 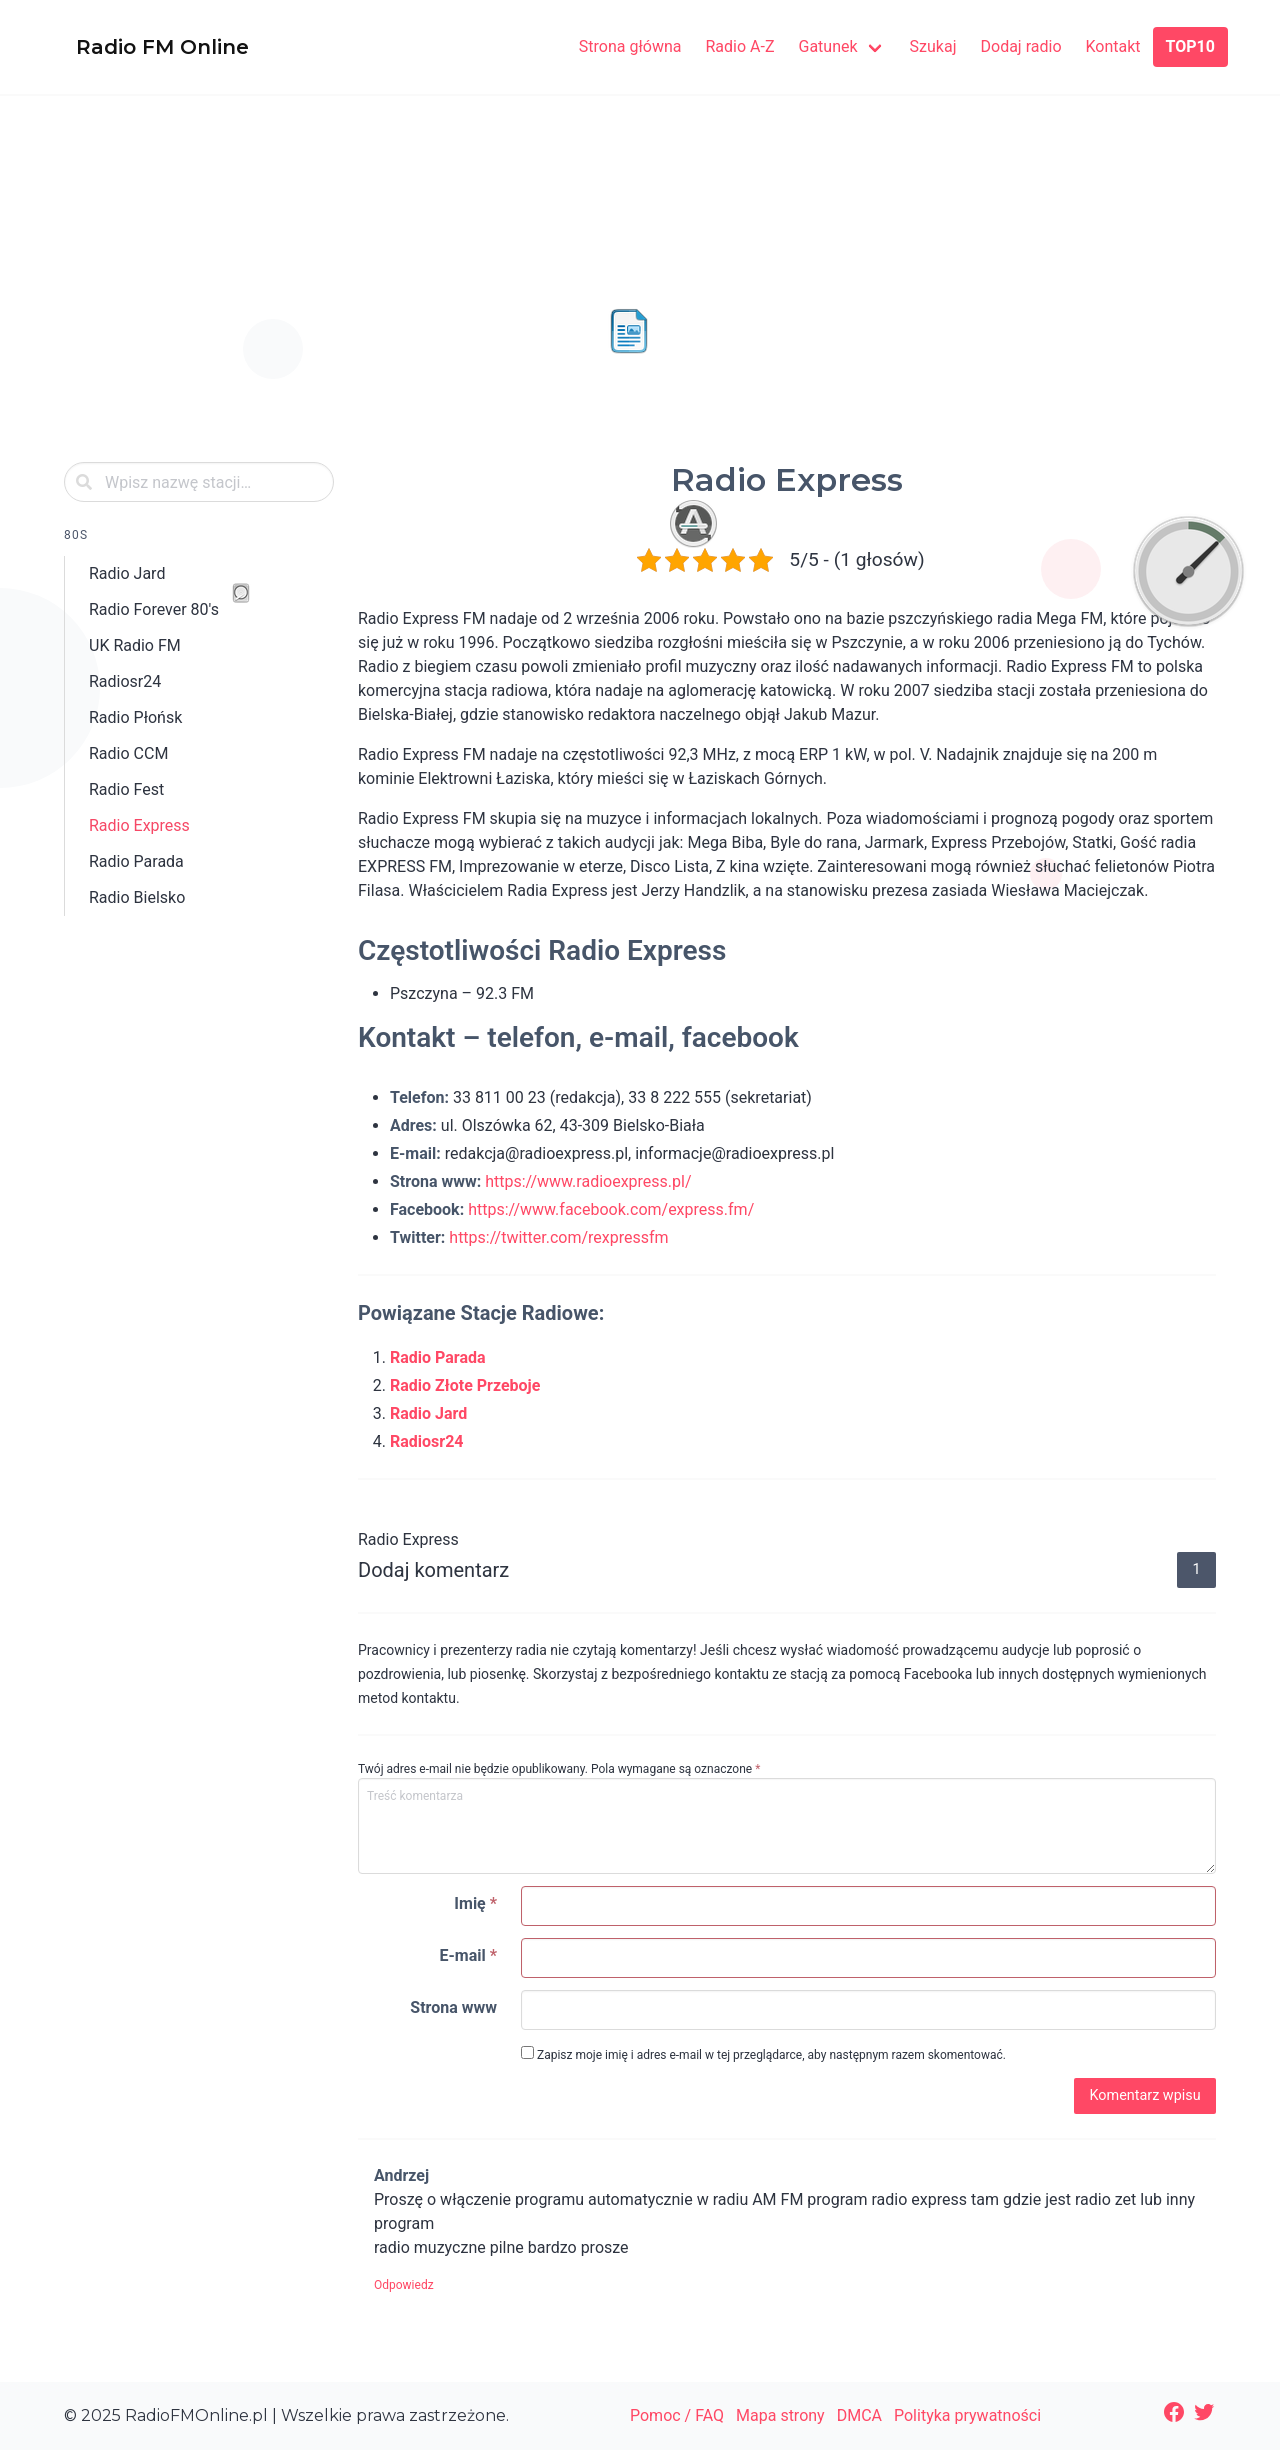 What do you see at coordinates (1188, 571) in the screenshot?
I see `open sysprof system profiler application` at bounding box center [1188, 571].